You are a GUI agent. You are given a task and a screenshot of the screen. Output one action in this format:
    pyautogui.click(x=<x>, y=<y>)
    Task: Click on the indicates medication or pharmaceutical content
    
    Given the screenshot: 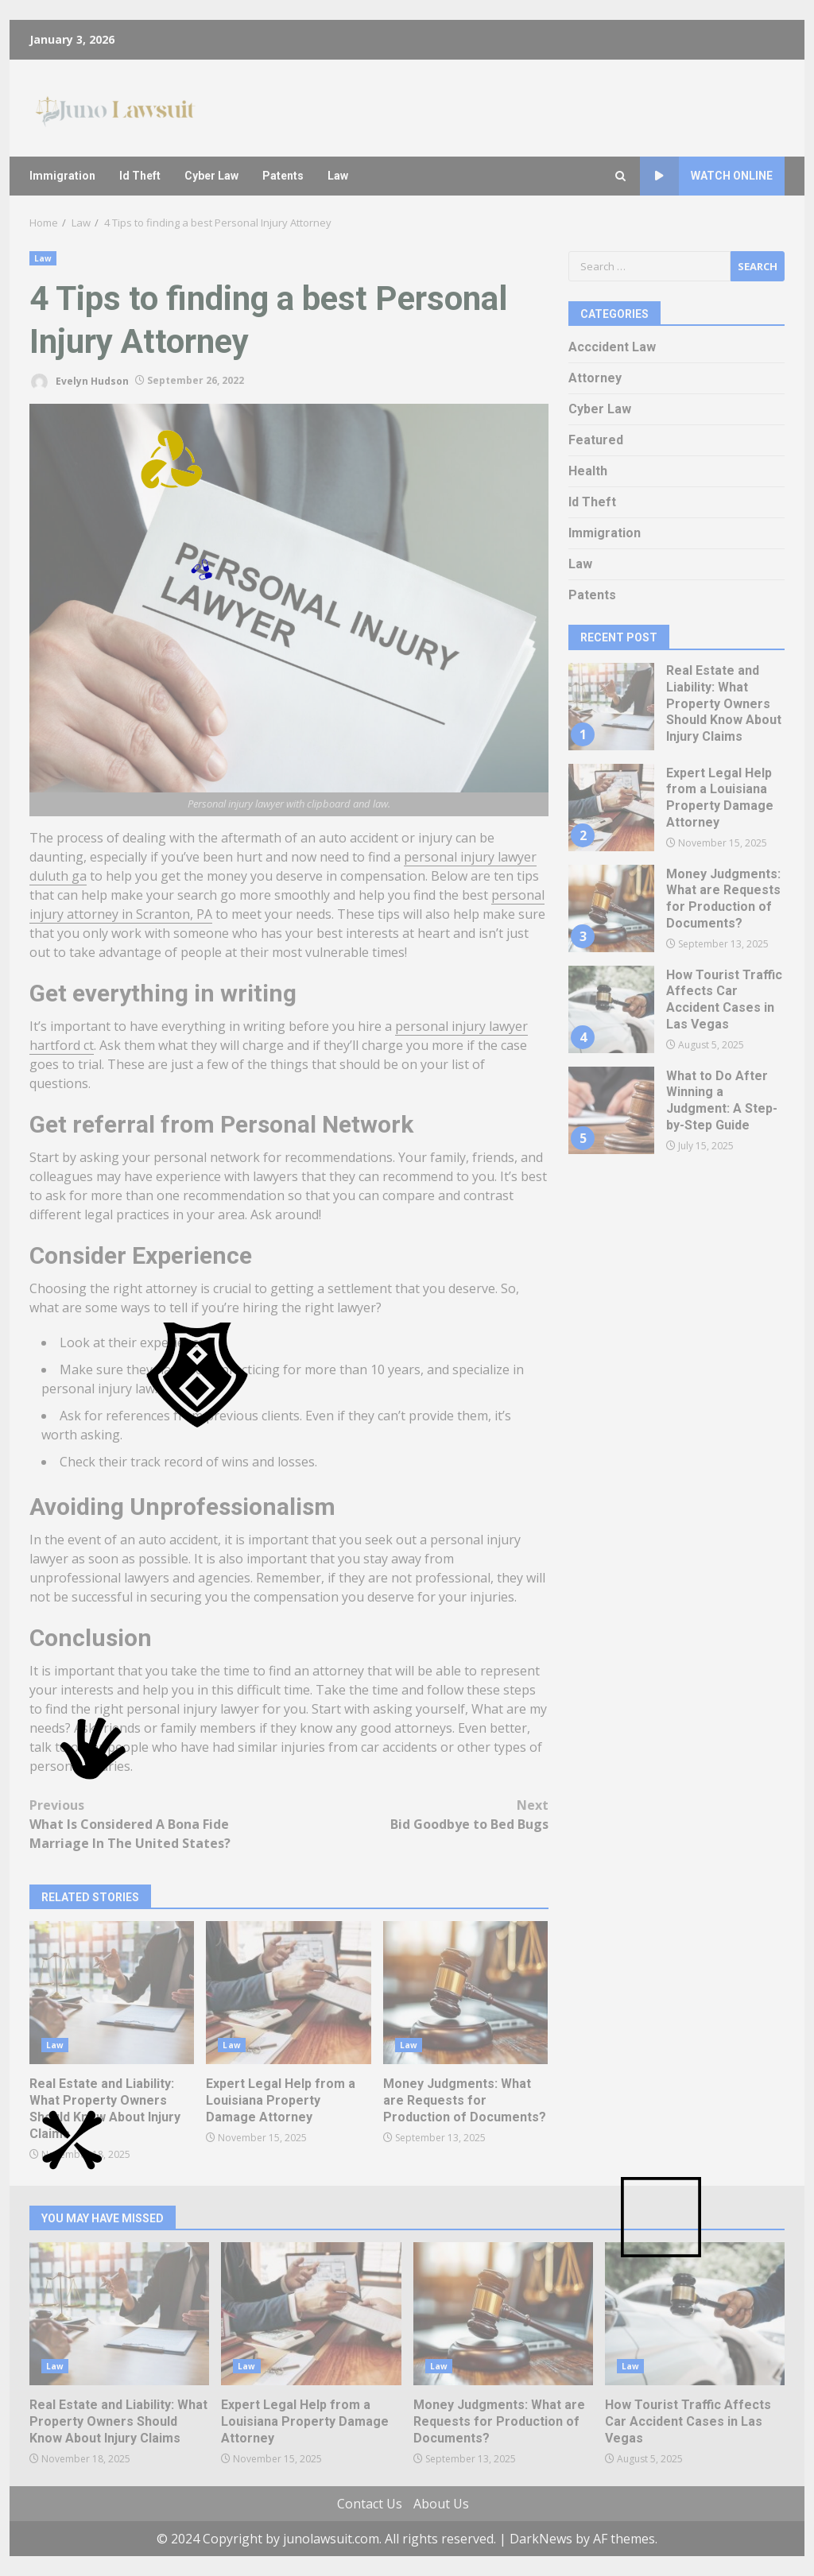 What is the action you would take?
    pyautogui.click(x=201, y=569)
    